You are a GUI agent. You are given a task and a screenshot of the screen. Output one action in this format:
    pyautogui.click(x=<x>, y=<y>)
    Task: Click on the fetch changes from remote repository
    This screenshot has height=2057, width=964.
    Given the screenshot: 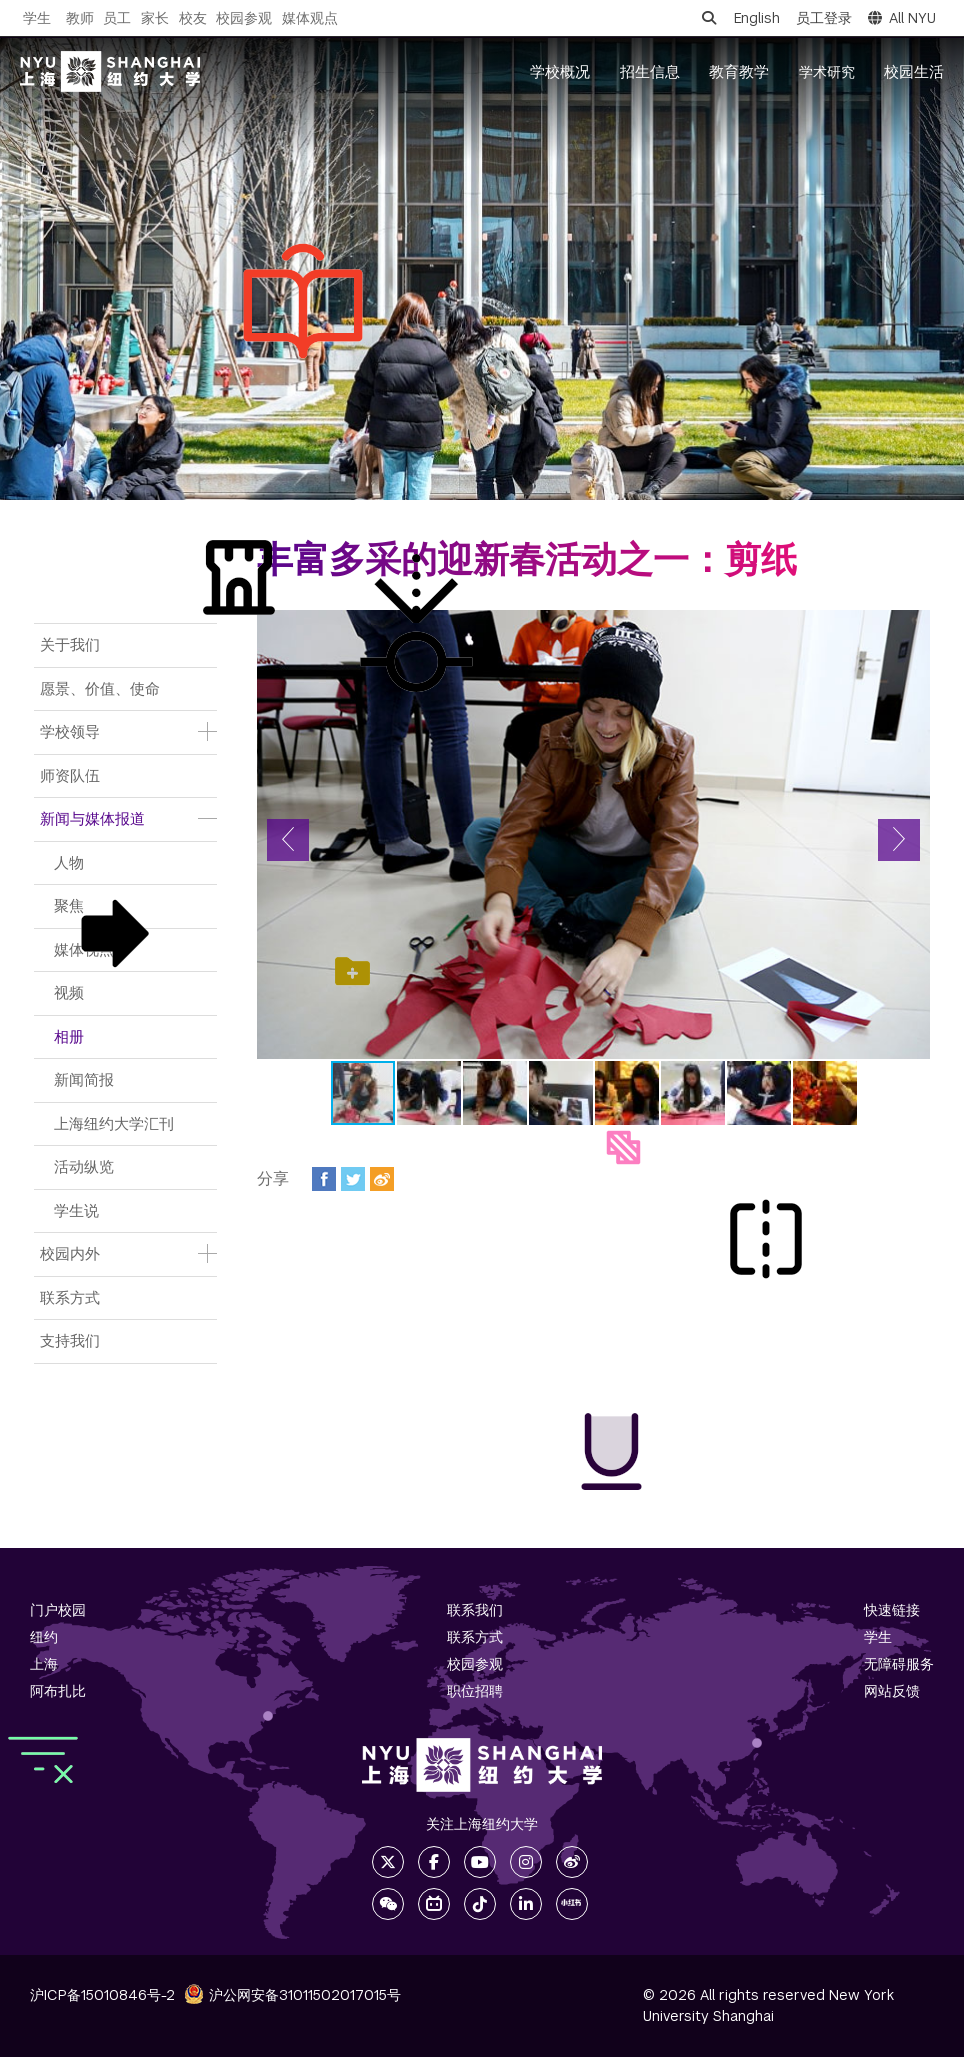 What is the action you would take?
    pyautogui.click(x=412, y=623)
    